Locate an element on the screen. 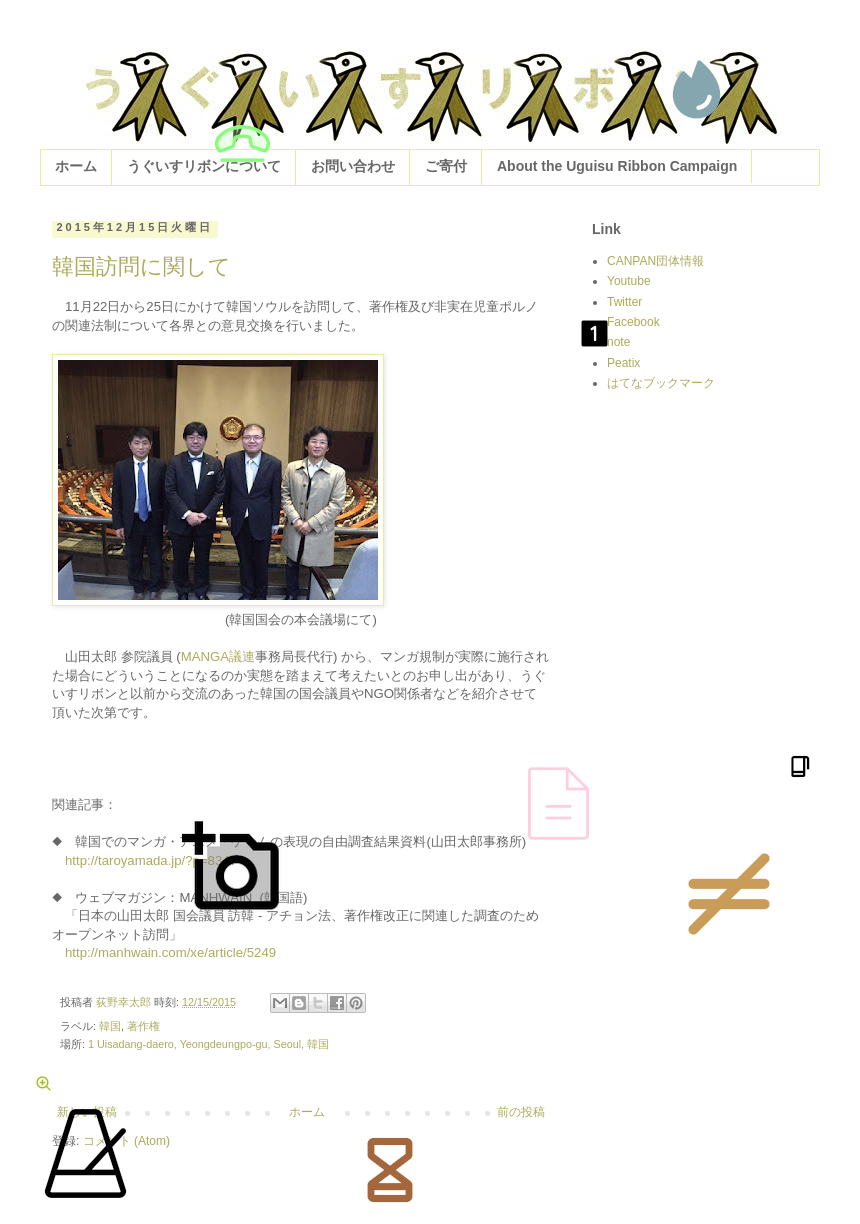 Image resolution: width=860 pixels, height=1224 pixels. access tempo or timing settings is located at coordinates (85, 1153).